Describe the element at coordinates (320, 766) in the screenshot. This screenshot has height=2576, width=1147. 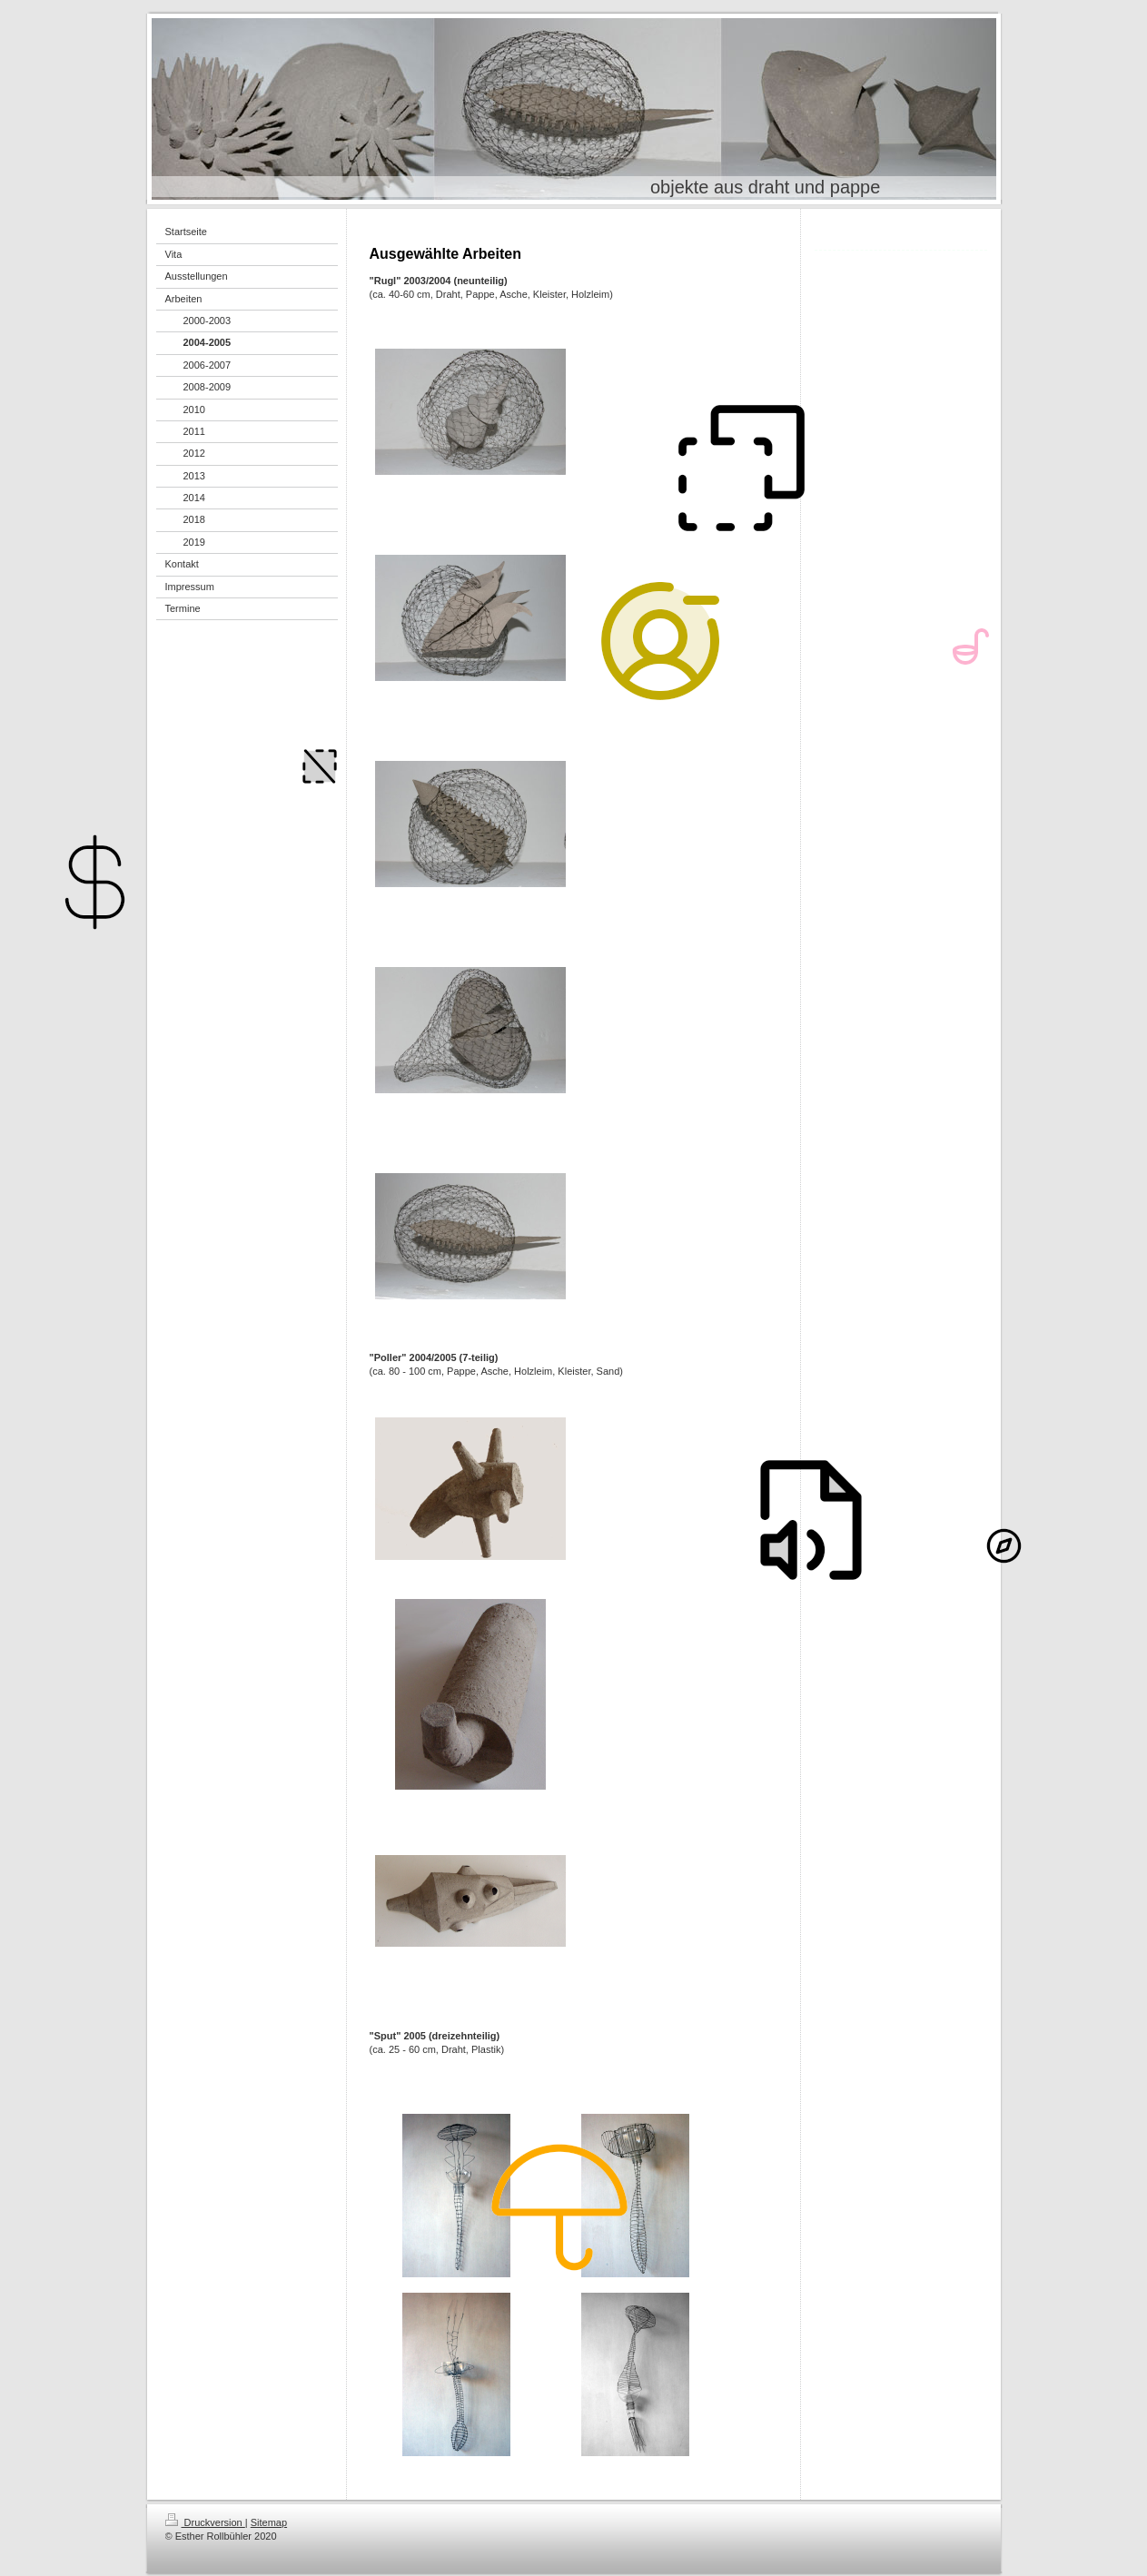
I see `disable or cancel current selection` at that location.